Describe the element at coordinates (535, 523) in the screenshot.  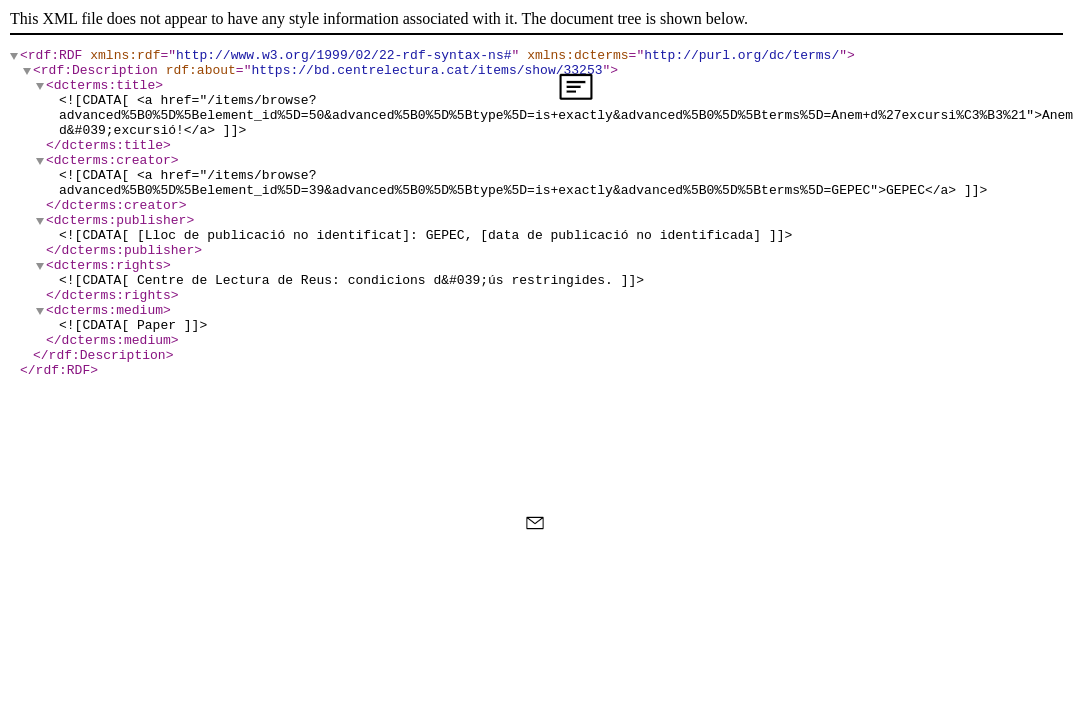
I see `open your inbox` at that location.